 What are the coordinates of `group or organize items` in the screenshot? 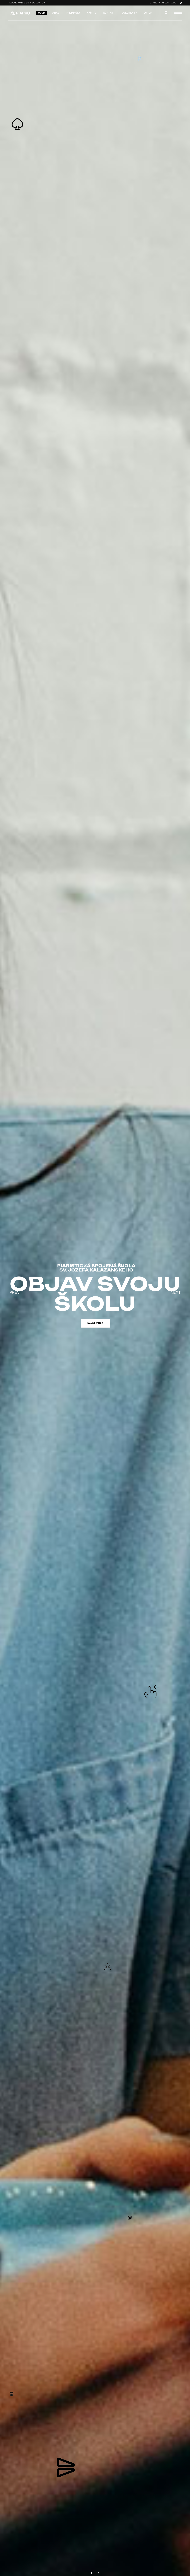 It's located at (139, 59).